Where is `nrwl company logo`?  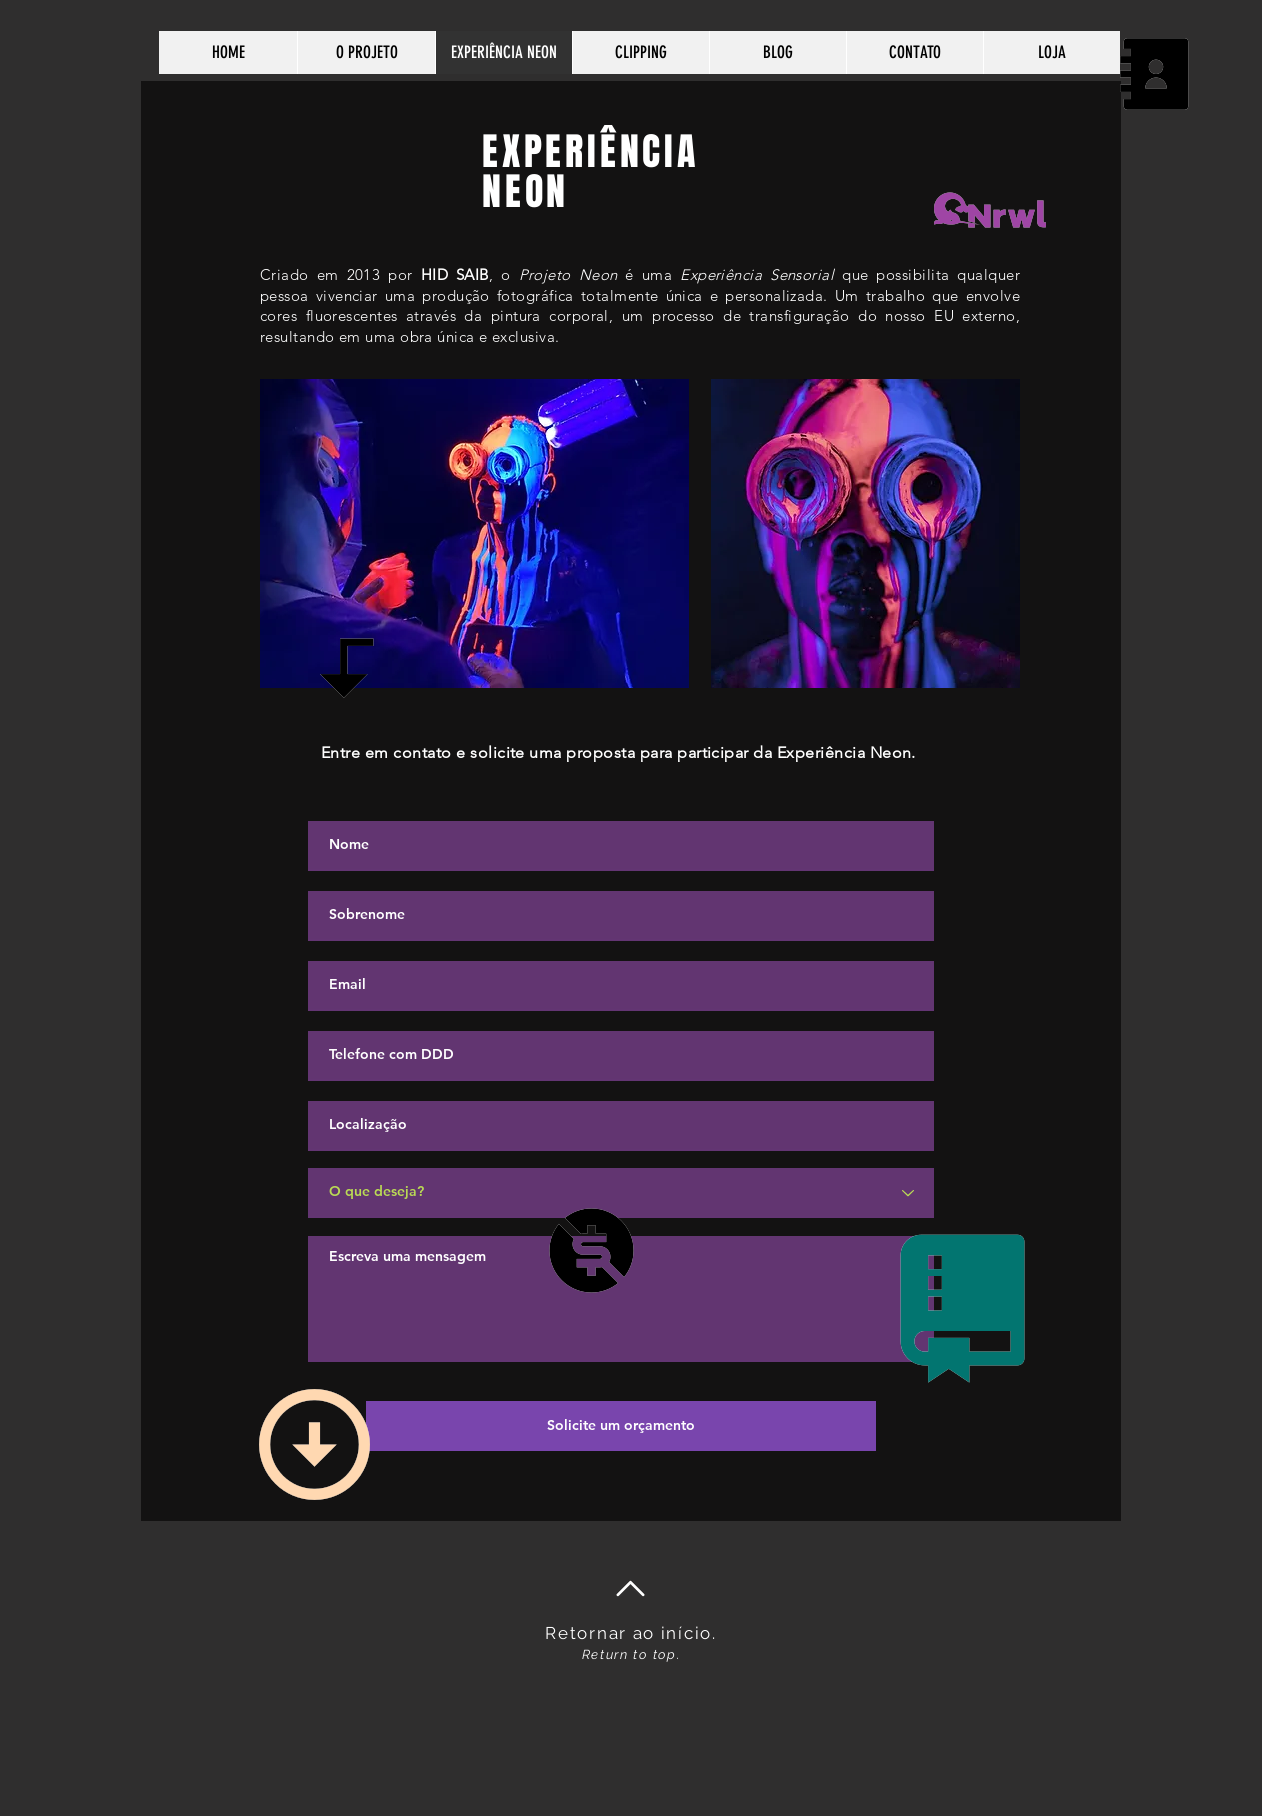 nrwl company logo is located at coordinates (990, 210).